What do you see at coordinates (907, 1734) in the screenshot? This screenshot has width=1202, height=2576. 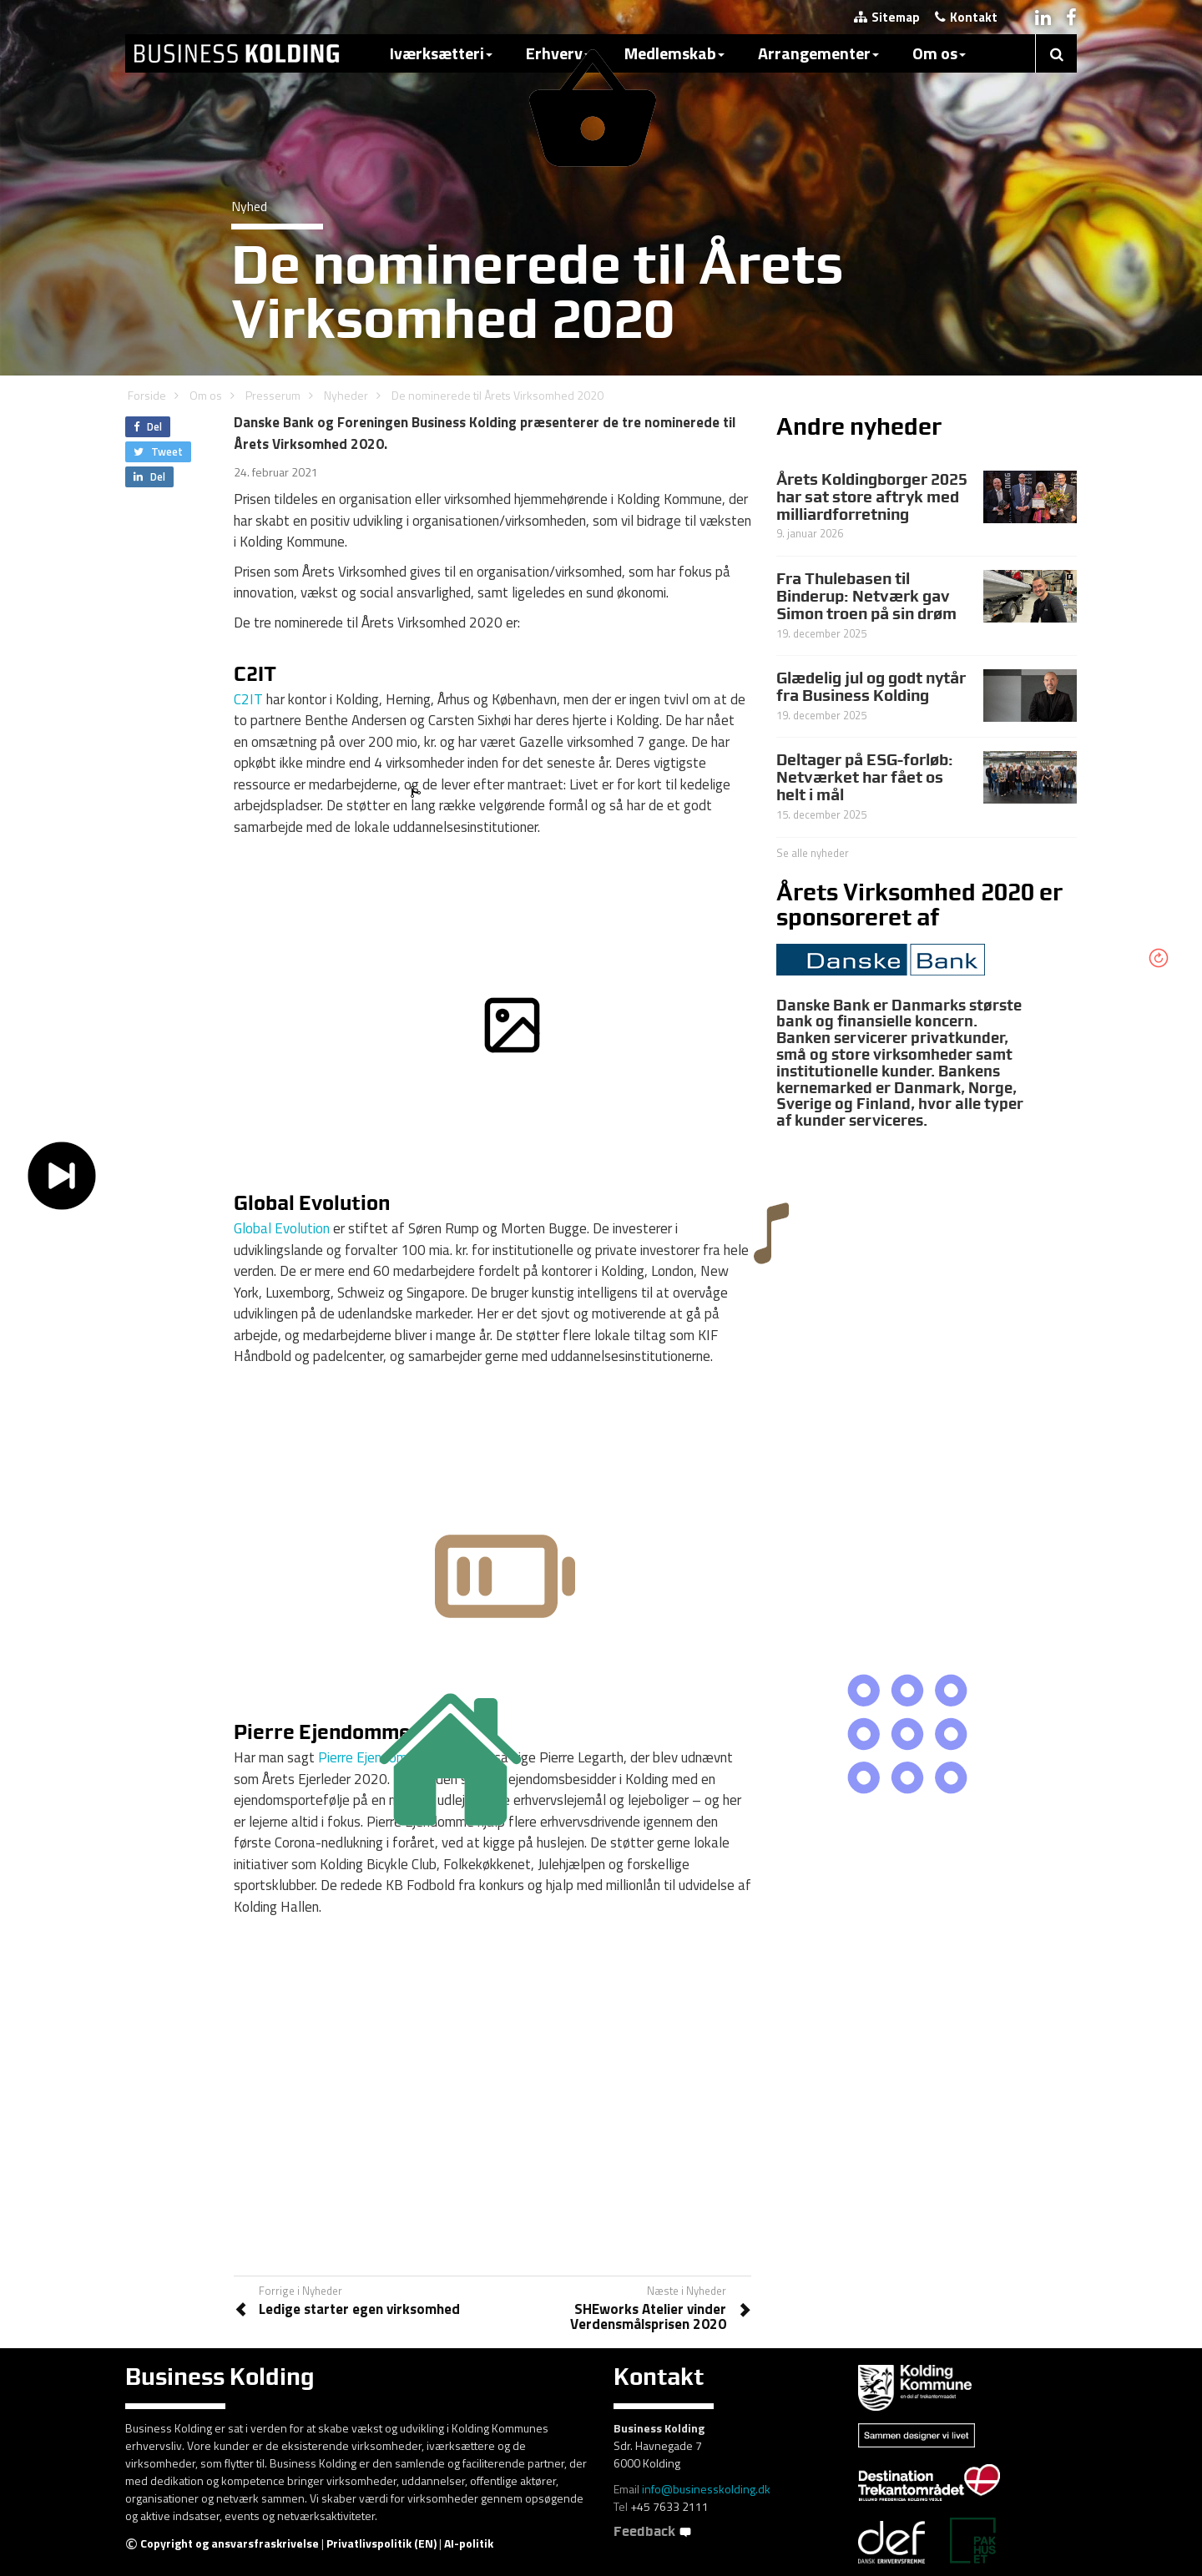 I see `open the app drawer or menu` at bounding box center [907, 1734].